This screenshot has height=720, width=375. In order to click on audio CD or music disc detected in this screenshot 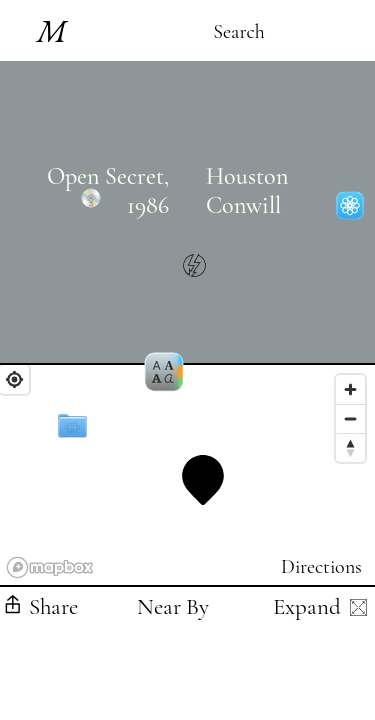, I will do `click(91, 198)`.